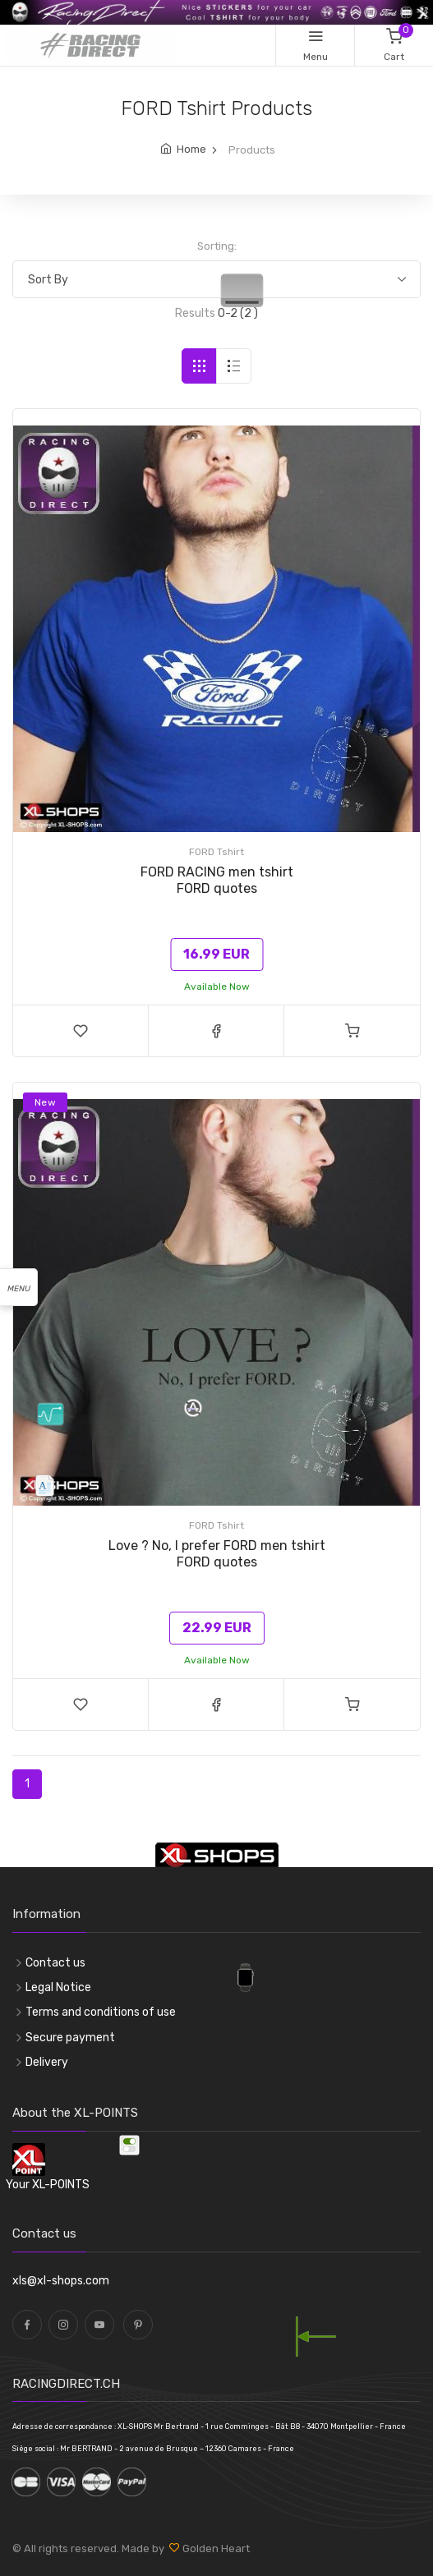 Image resolution: width=433 pixels, height=2576 pixels. Describe the element at coordinates (245, 1977) in the screenshot. I see `apple watch series 6 device icon` at that location.